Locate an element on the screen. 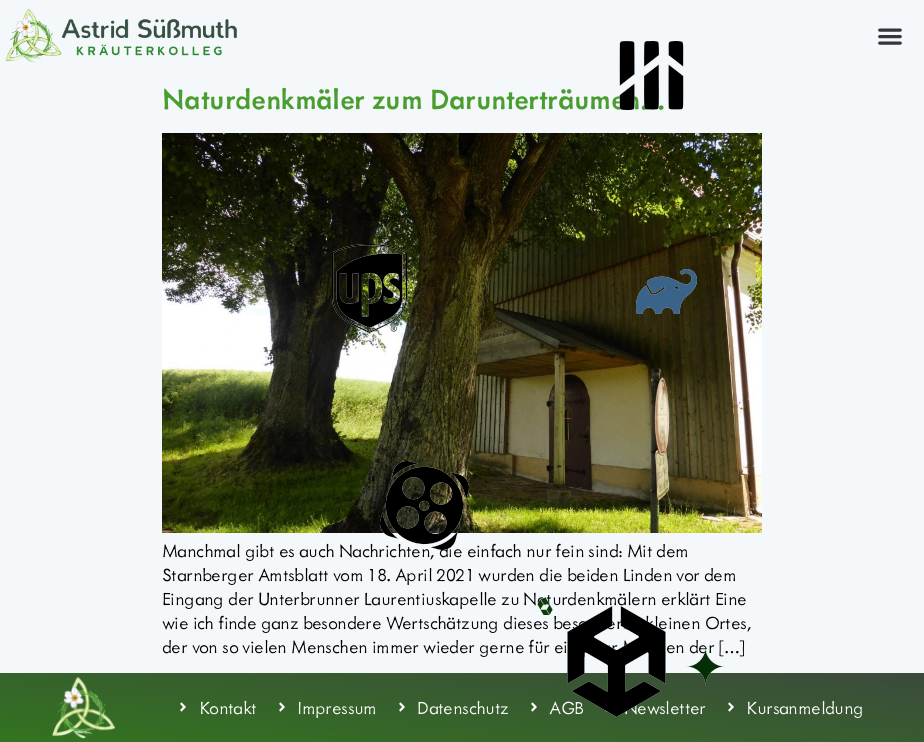 This screenshot has height=742, width=924. open Google Gemini AI assistant is located at coordinates (705, 666).